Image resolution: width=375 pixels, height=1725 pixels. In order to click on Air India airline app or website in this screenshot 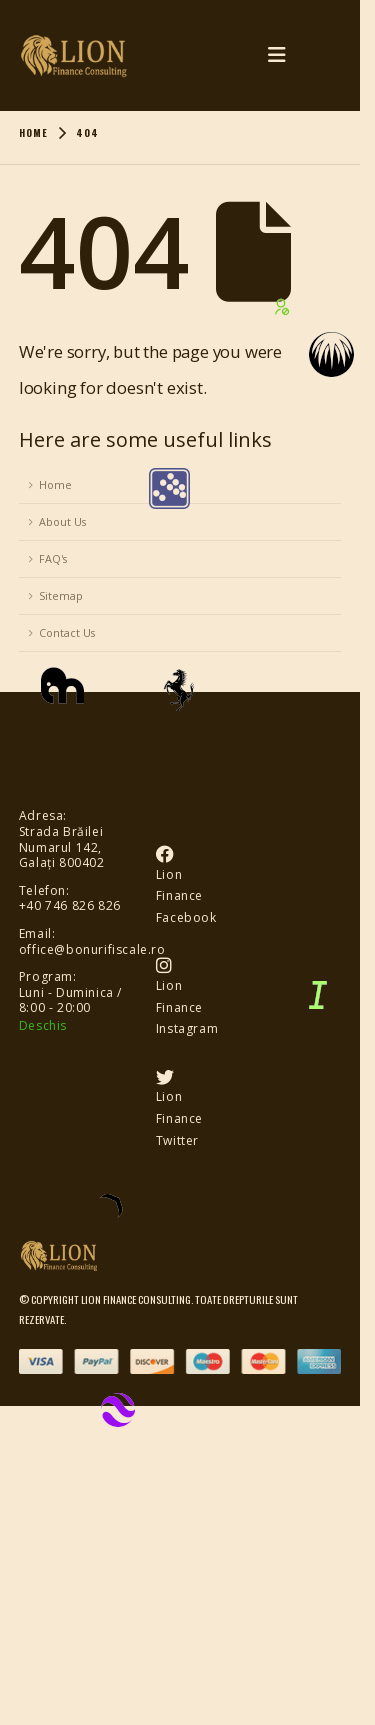, I will do `click(111, 1206)`.